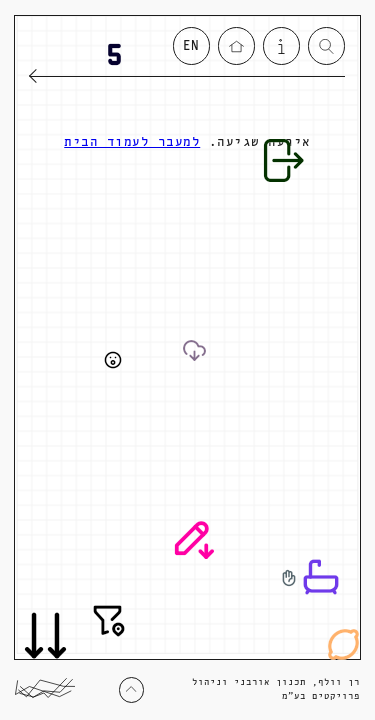  Describe the element at coordinates (194, 350) in the screenshot. I see `download file from cloud storage` at that location.